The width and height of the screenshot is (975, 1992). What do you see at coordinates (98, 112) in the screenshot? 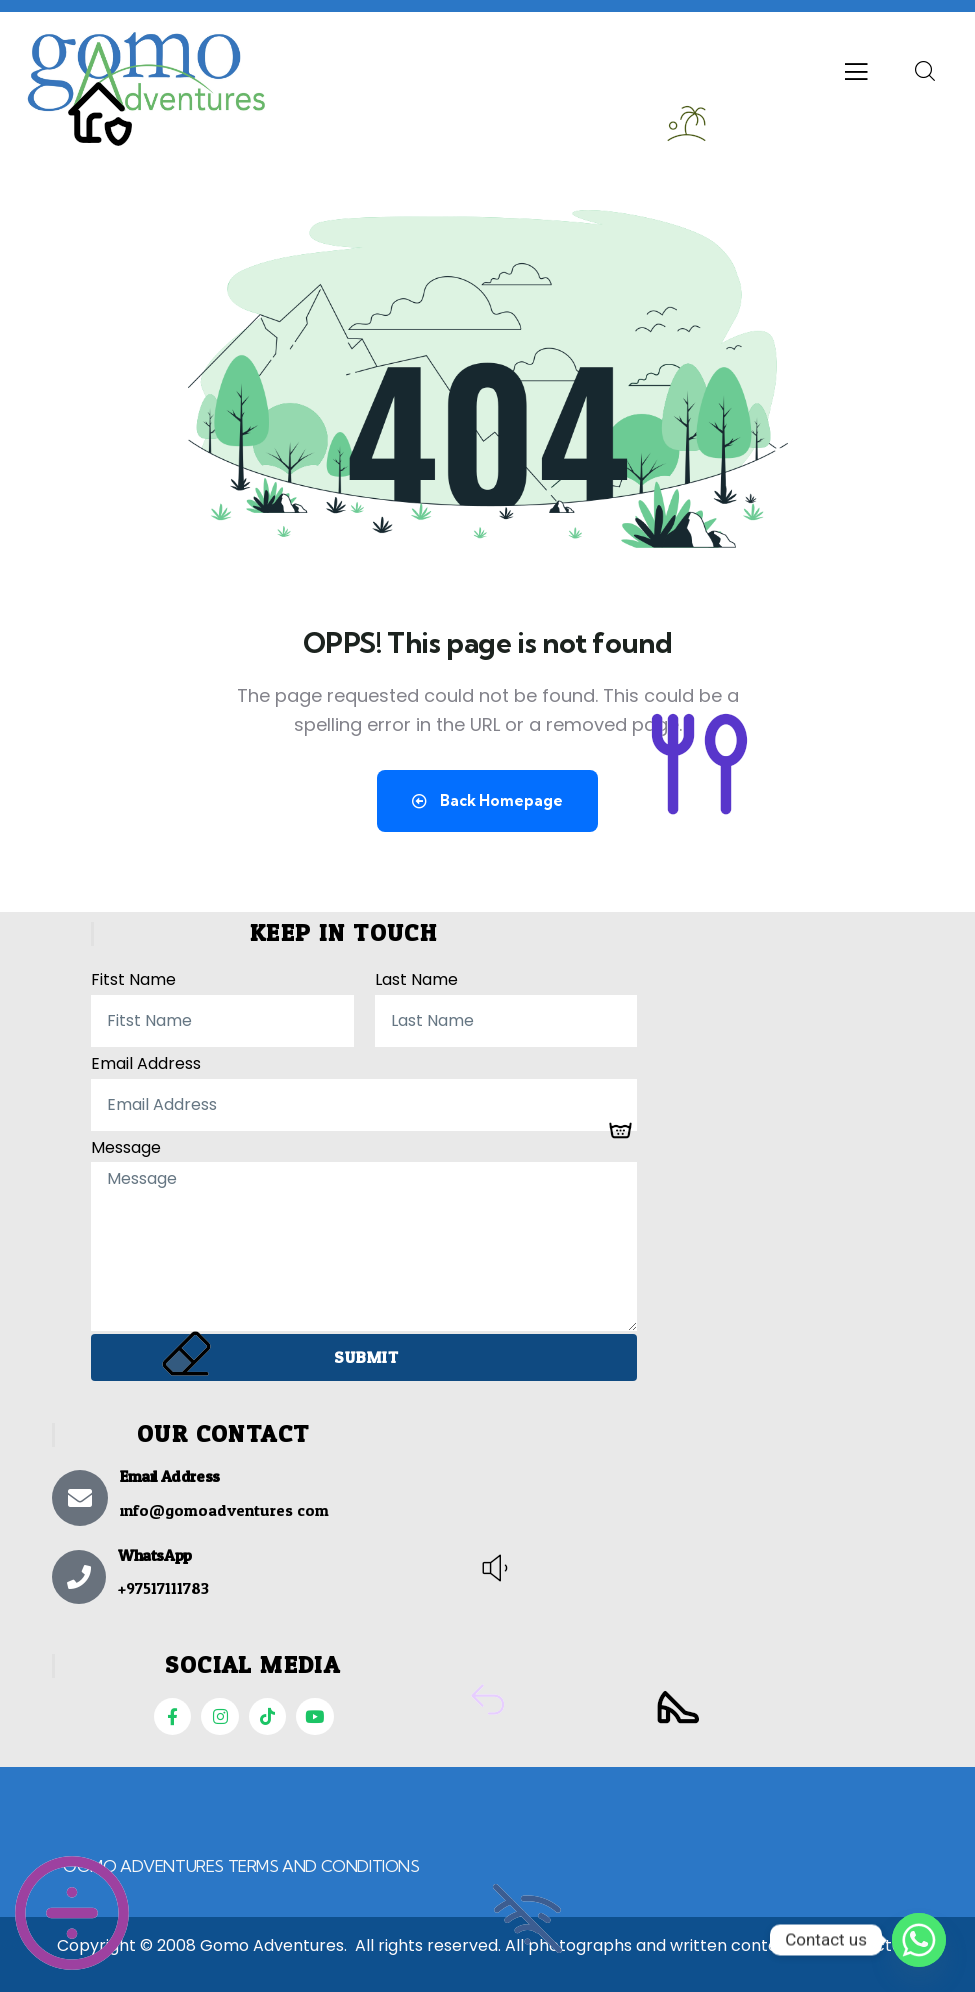
I see `home security settings` at bounding box center [98, 112].